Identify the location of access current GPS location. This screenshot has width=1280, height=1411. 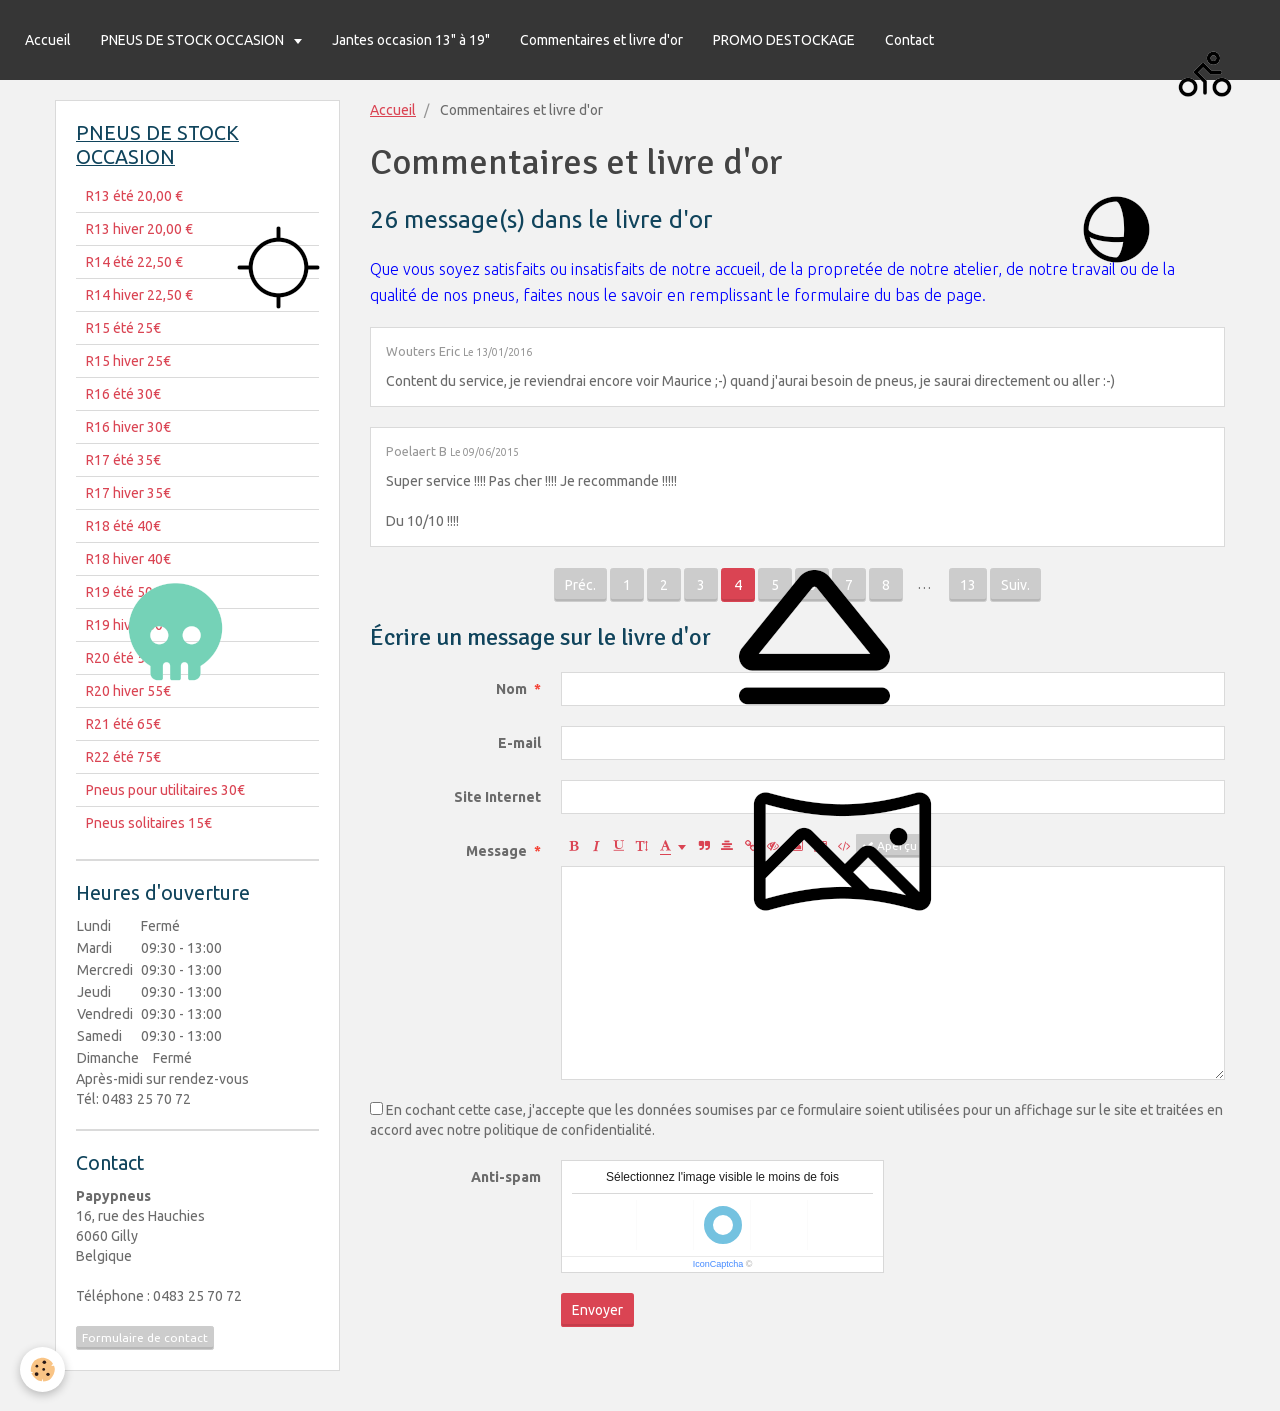
(278, 267).